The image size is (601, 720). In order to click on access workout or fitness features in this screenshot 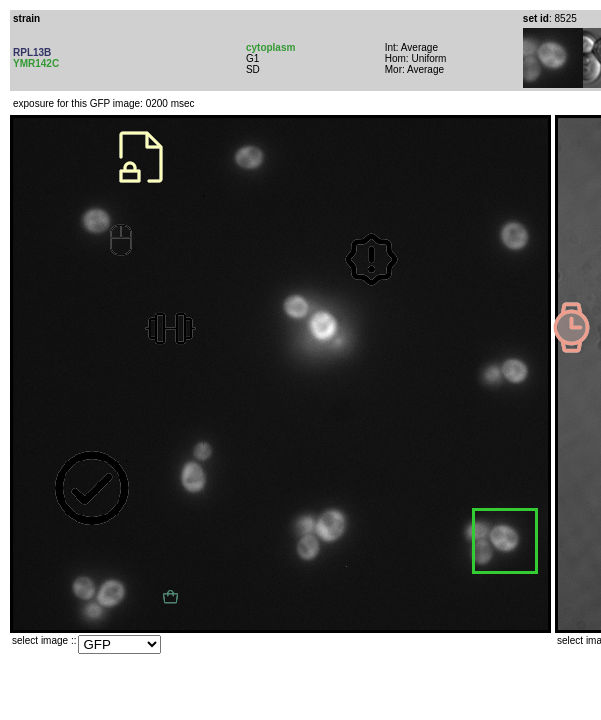, I will do `click(170, 328)`.